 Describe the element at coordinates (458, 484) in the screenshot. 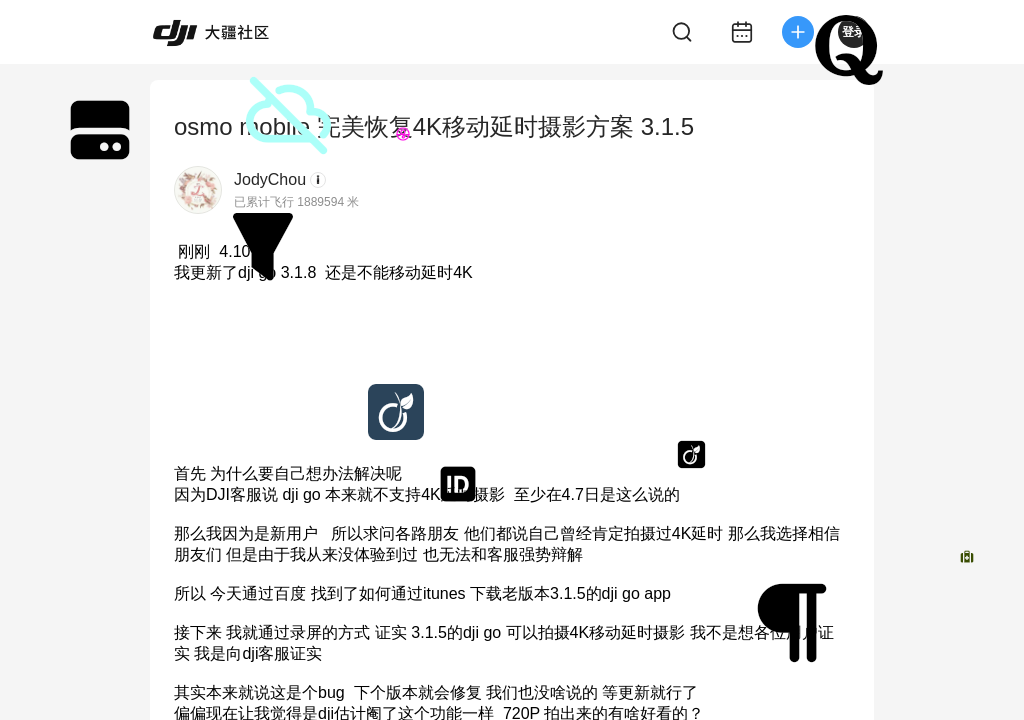

I see `view user ID or identification details` at that location.